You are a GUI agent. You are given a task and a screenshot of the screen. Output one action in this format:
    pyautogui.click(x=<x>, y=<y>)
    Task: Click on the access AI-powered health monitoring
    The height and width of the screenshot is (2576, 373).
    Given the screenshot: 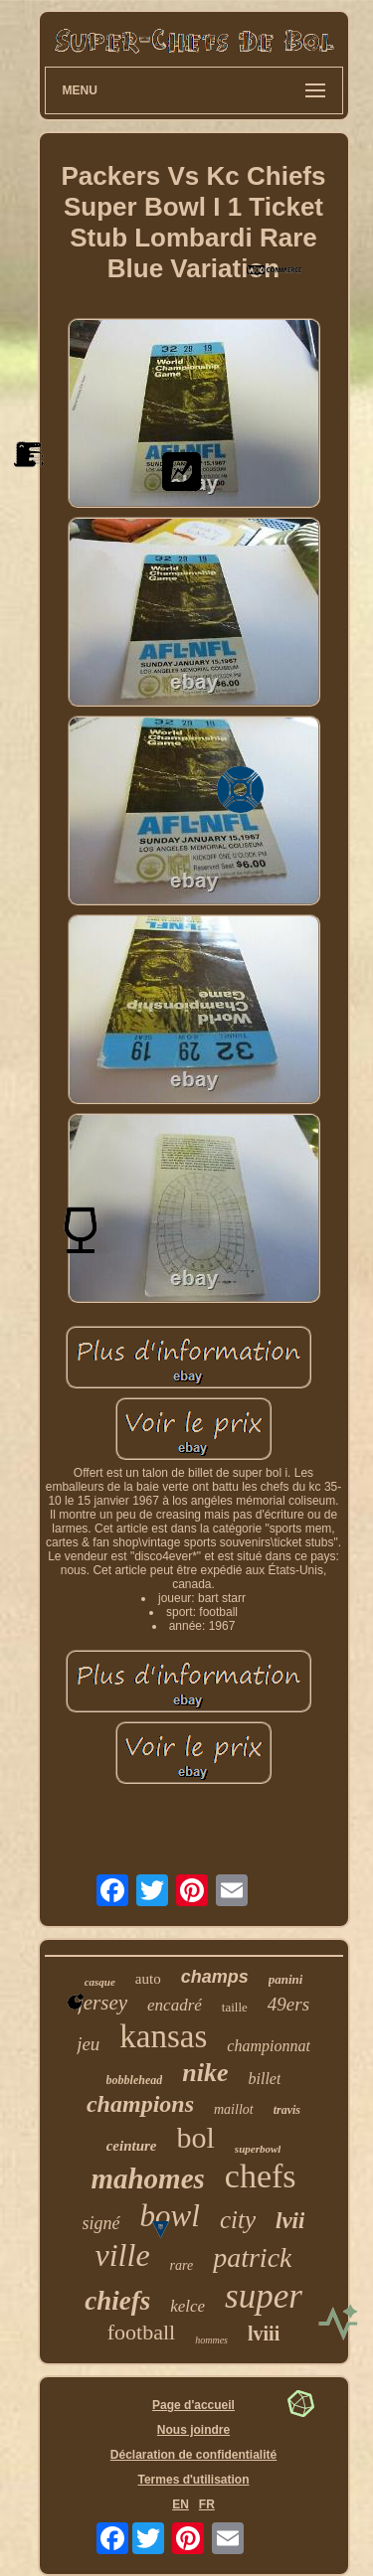 What is the action you would take?
    pyautogui.click(x=338, y=2324)
    